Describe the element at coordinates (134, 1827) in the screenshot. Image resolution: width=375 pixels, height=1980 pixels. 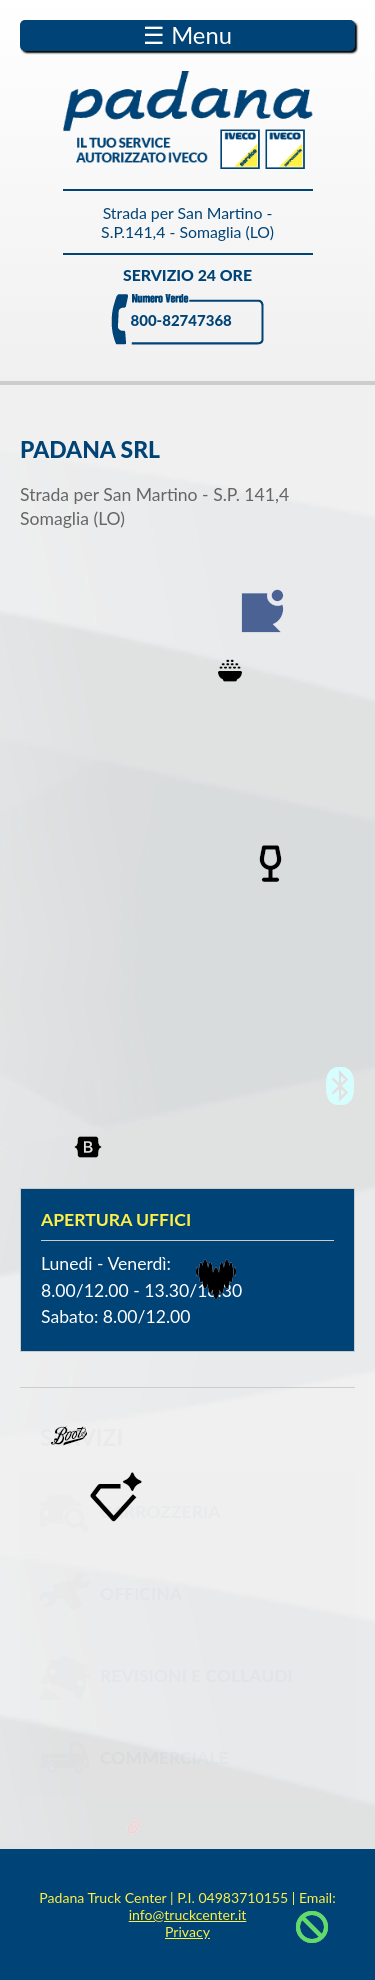
I see `view linked items or connections` at that location.